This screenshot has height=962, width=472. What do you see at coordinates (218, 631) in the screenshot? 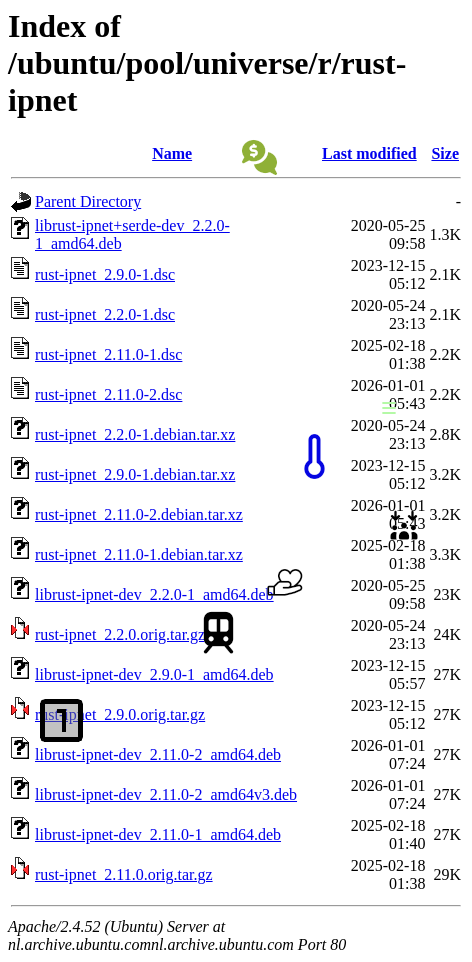
I see `access subway or metro transit information` at bounding box center [218, 631].